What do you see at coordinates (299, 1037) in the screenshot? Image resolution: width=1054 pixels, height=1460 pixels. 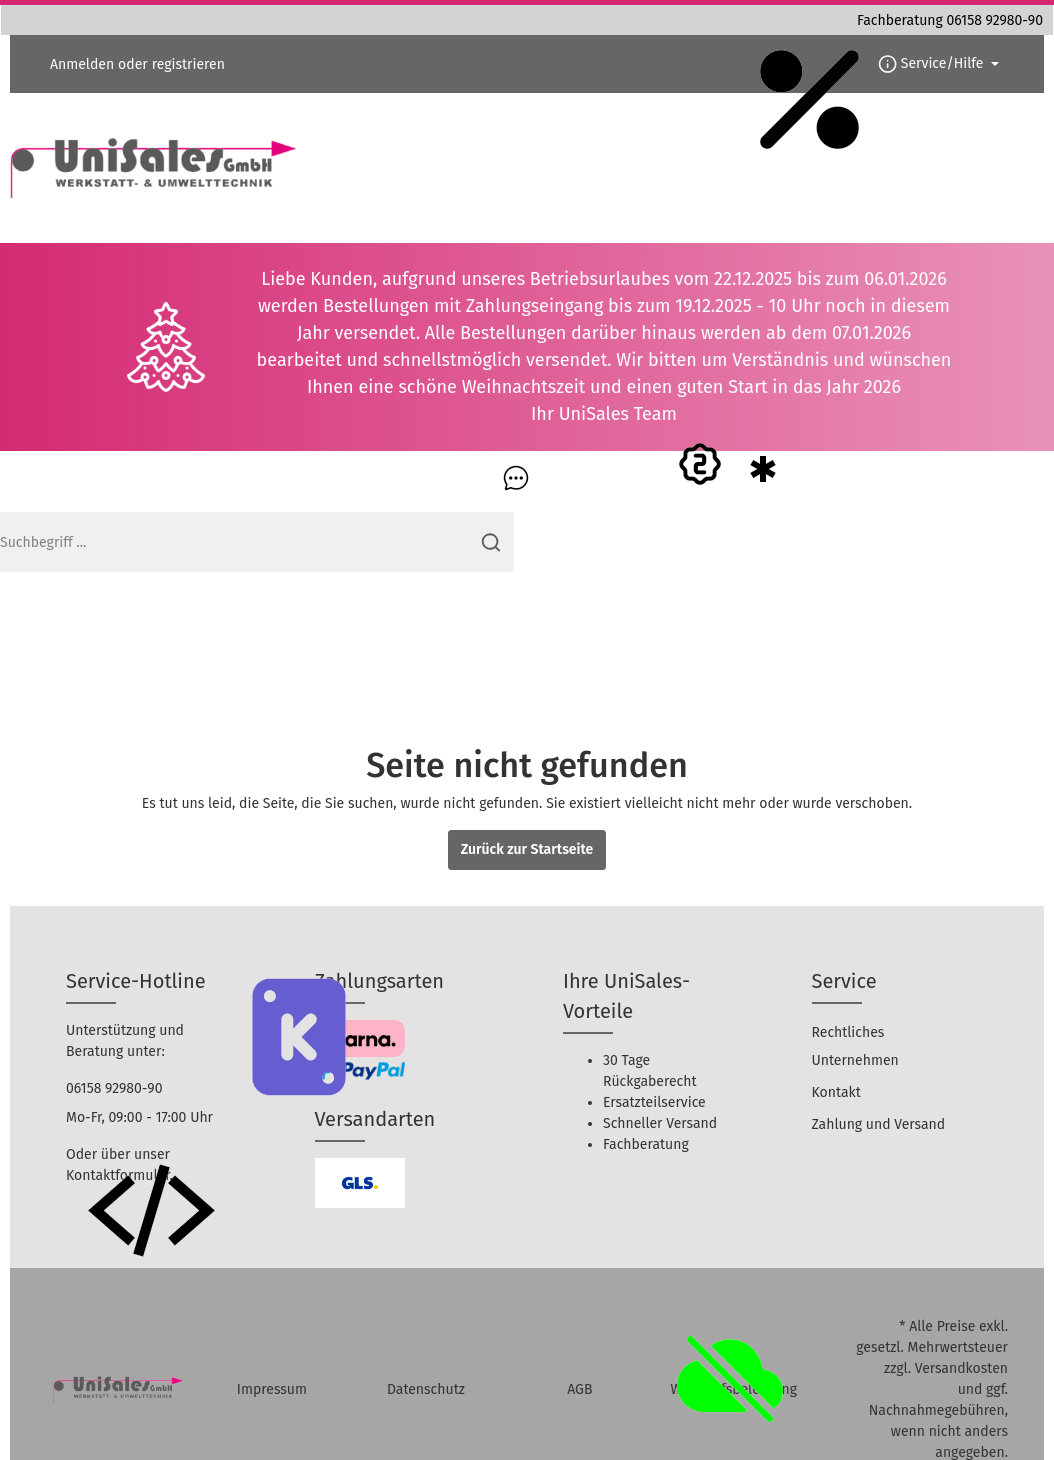 I see `king playing card in a card game app` at bounding box center [299, 1037].